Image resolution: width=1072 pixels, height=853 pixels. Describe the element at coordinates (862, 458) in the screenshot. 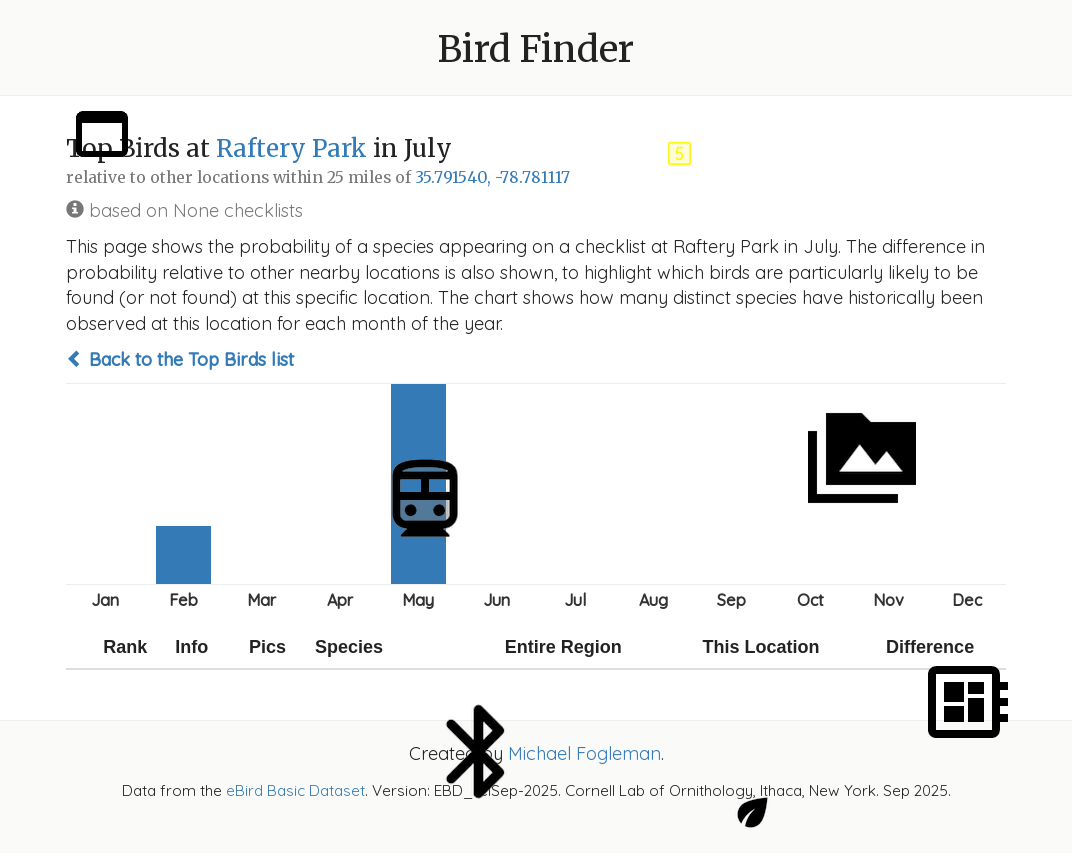

I see `access photo and video library` at that location.